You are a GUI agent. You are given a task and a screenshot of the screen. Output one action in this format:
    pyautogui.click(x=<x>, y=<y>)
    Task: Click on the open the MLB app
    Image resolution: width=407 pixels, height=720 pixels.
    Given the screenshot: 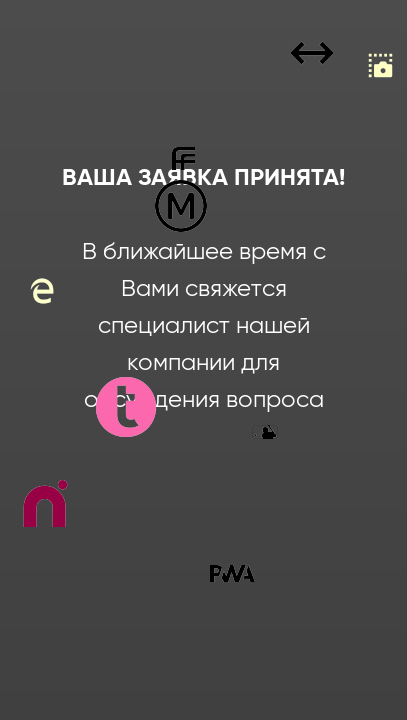 What is the action you would take?
    pyautogui.click(x=265, y=432)
    